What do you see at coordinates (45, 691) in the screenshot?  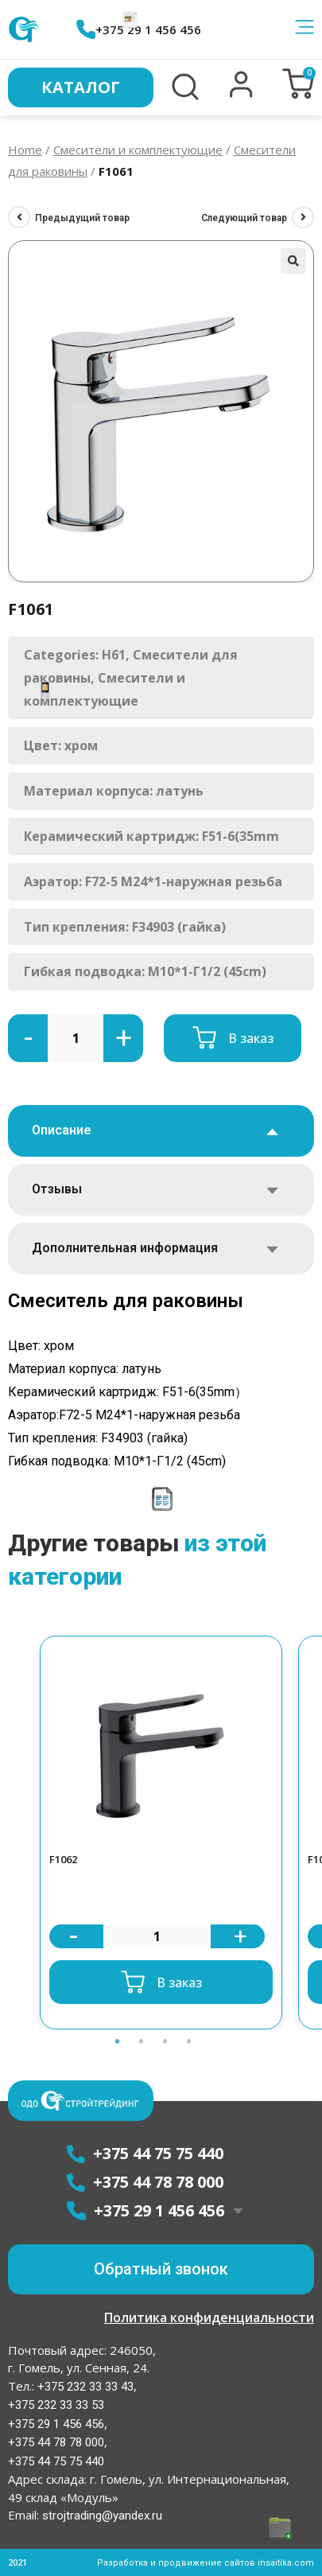 I see `access phone or calling features` at bounding box center [45, 691].